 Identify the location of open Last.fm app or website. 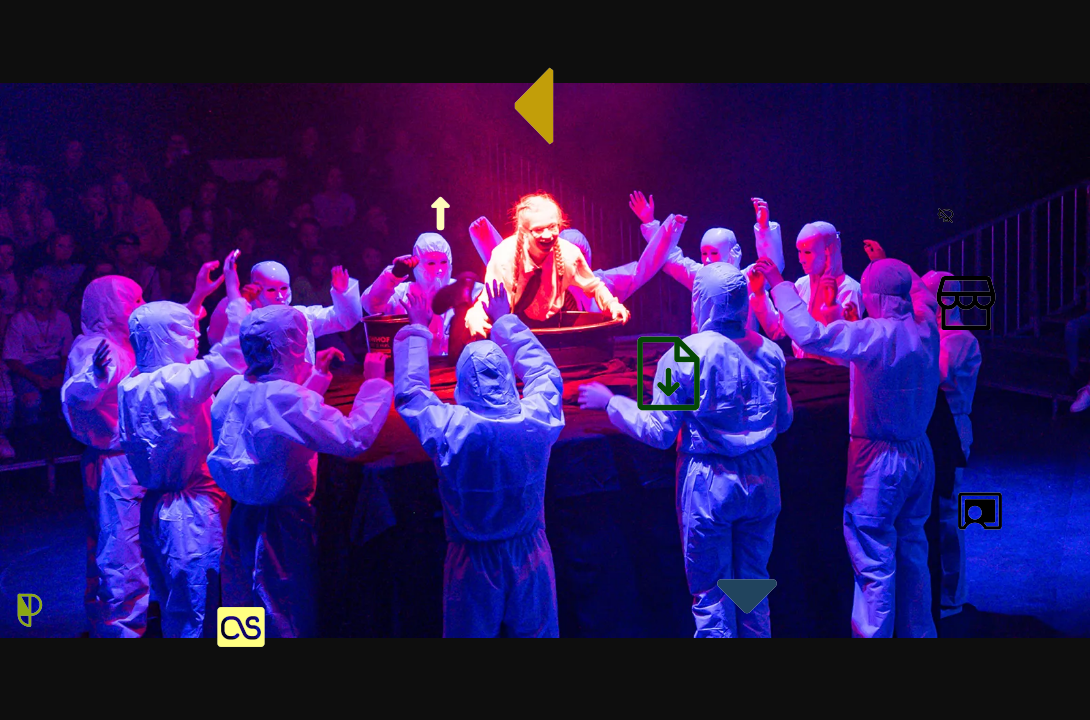
(241, 627).